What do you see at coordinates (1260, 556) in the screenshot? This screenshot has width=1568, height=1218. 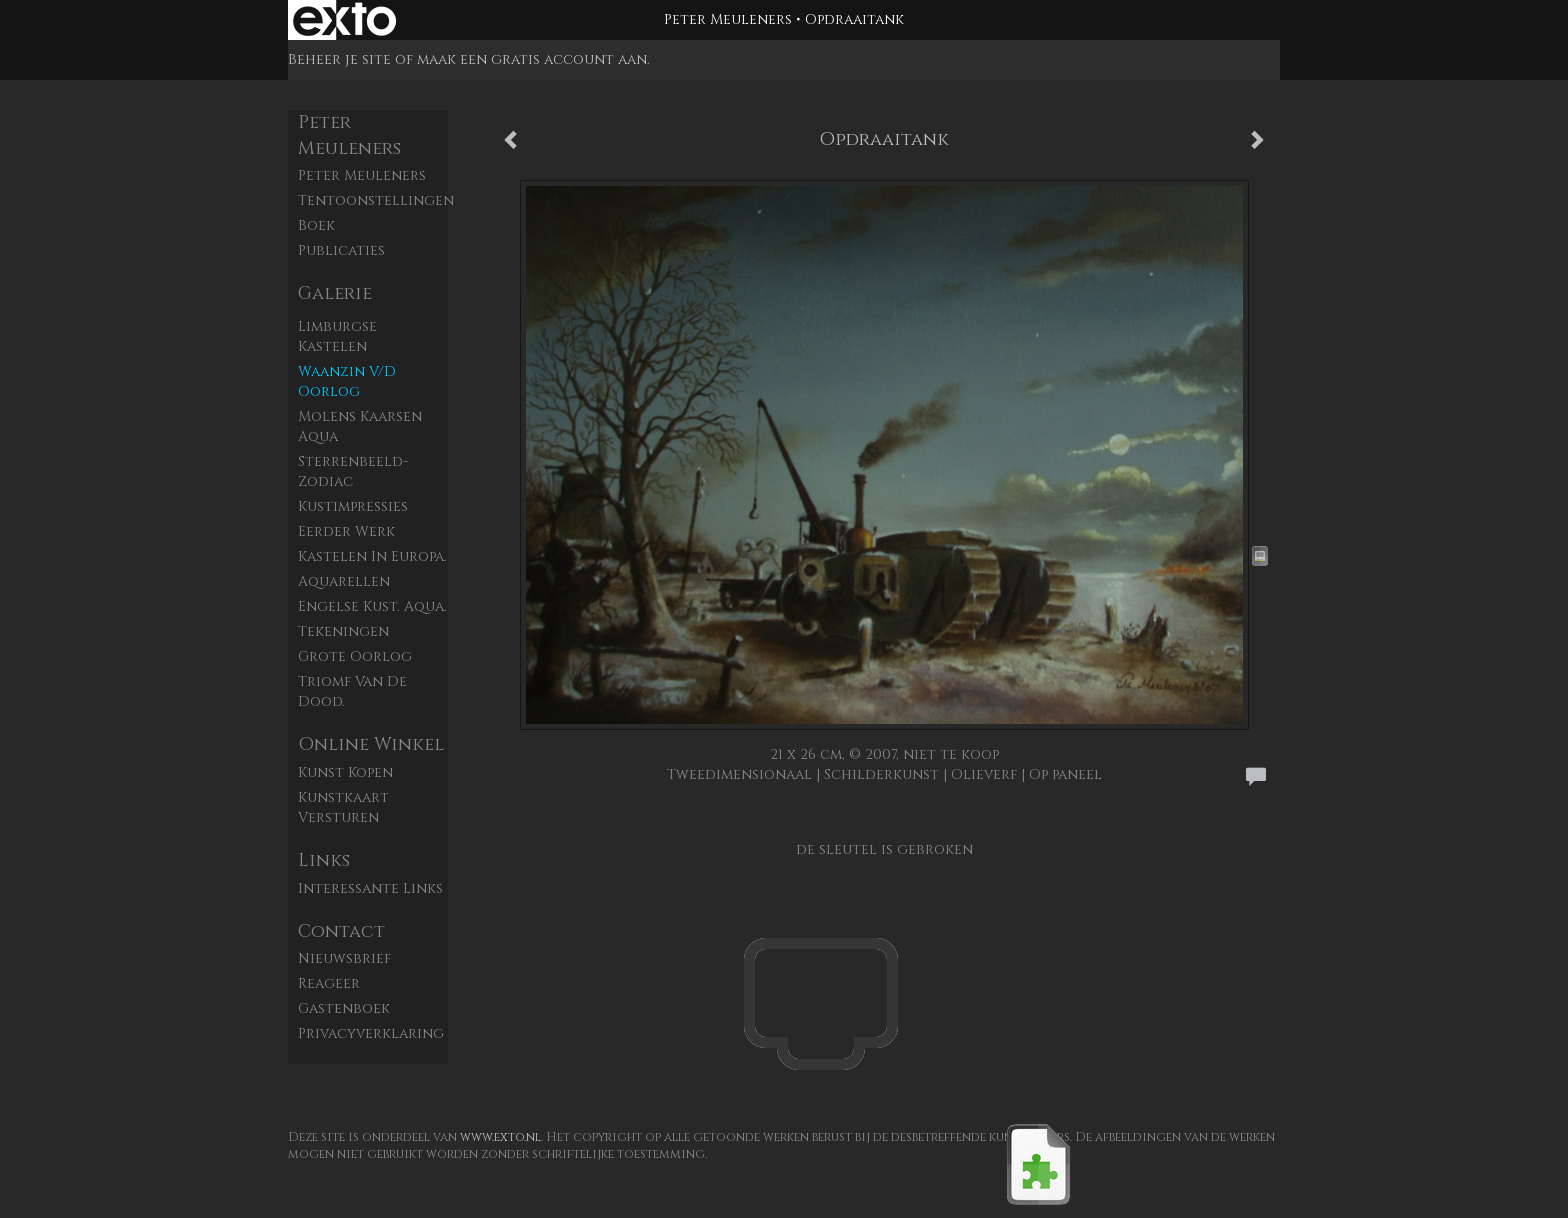 I see `a ROM file or cartridge-based game image` at bounding box center [1260, 556].